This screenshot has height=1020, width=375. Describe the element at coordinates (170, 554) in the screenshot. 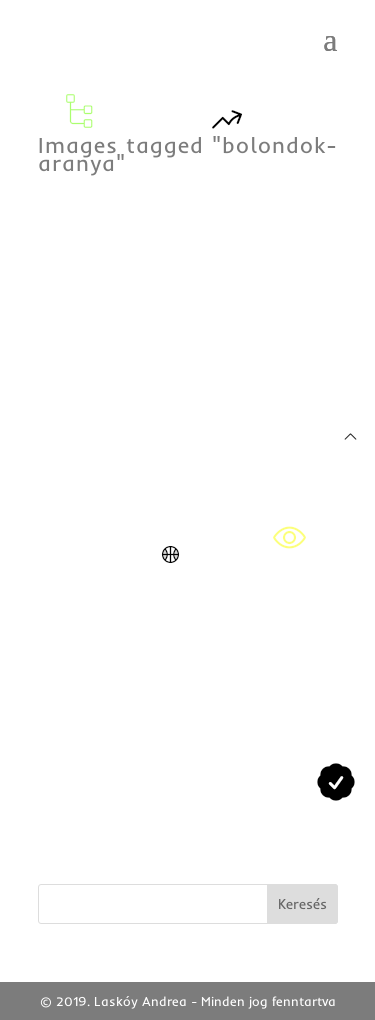

I see `access sports or basketball-related content` at that location.